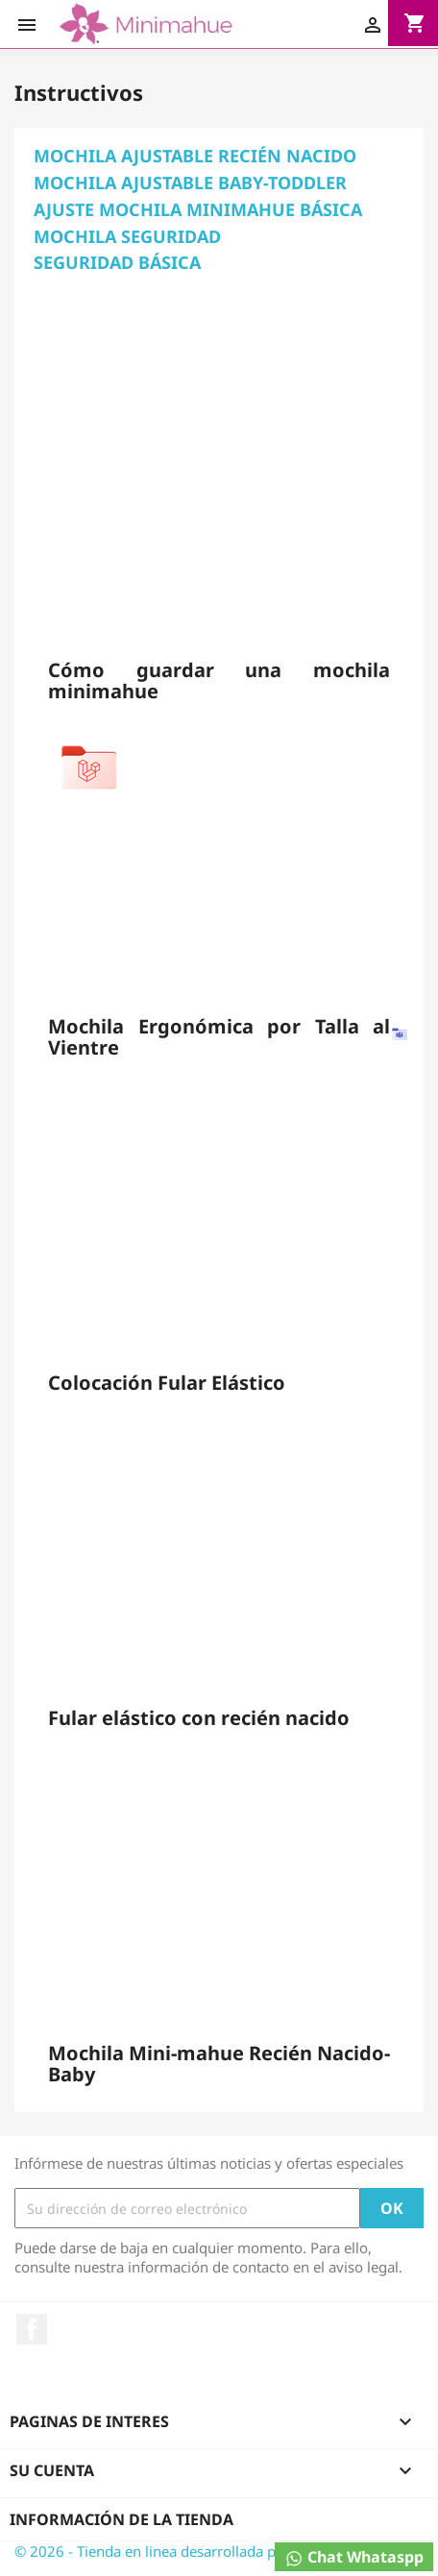 Image resolution: width=438 pixels, height=2576 pixels. I want to click on open microsoft teams files folder, so click(400, 1034).